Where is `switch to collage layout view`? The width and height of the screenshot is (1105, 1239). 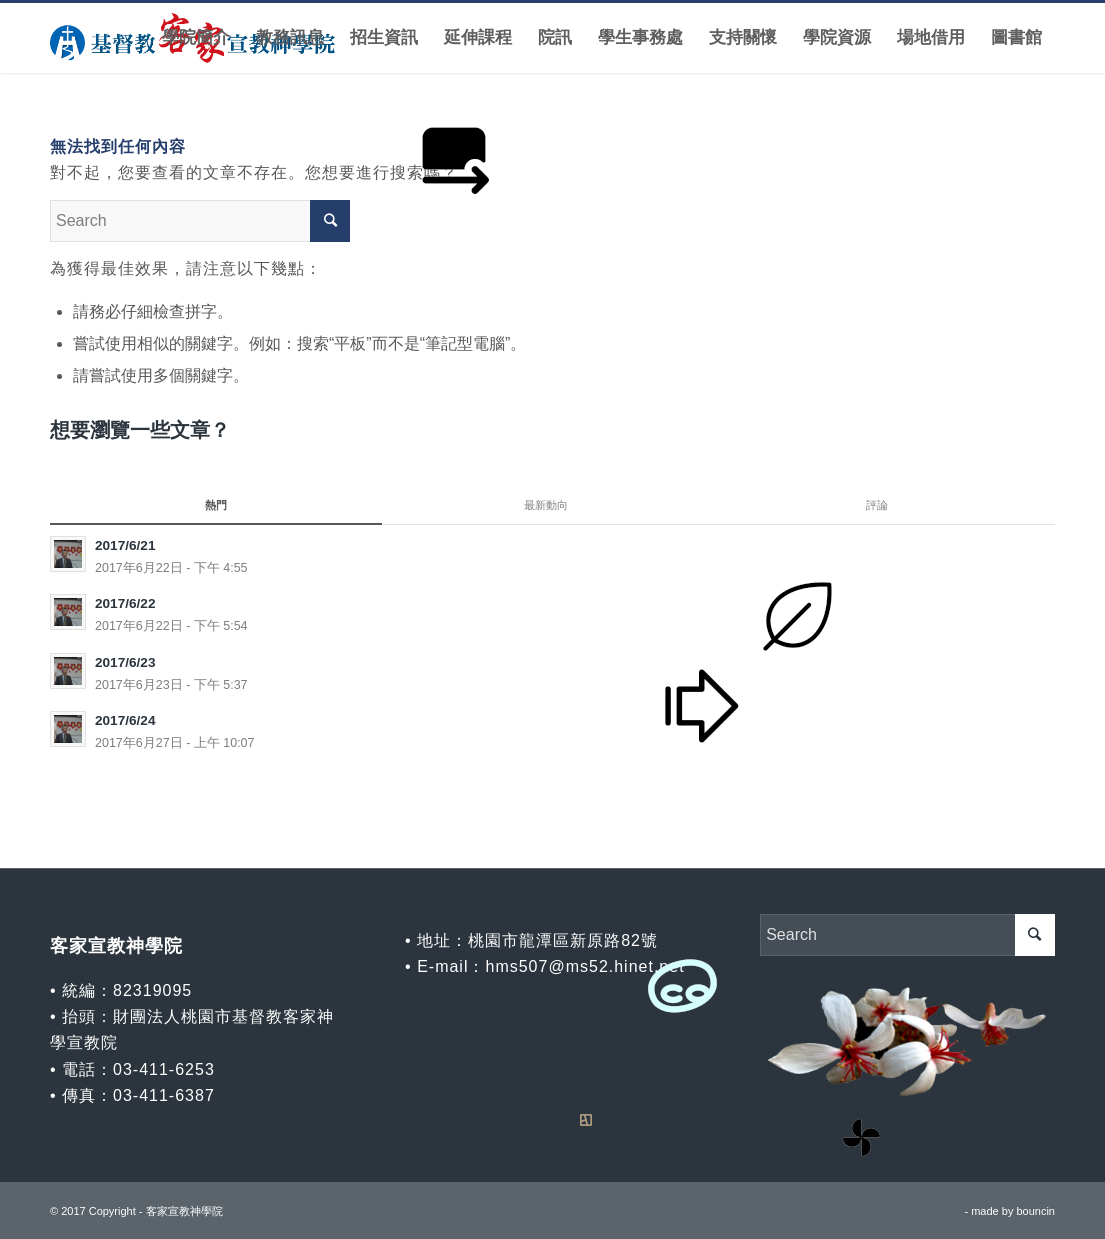
switch to collage layout view is located at coordinates (586, 1120).